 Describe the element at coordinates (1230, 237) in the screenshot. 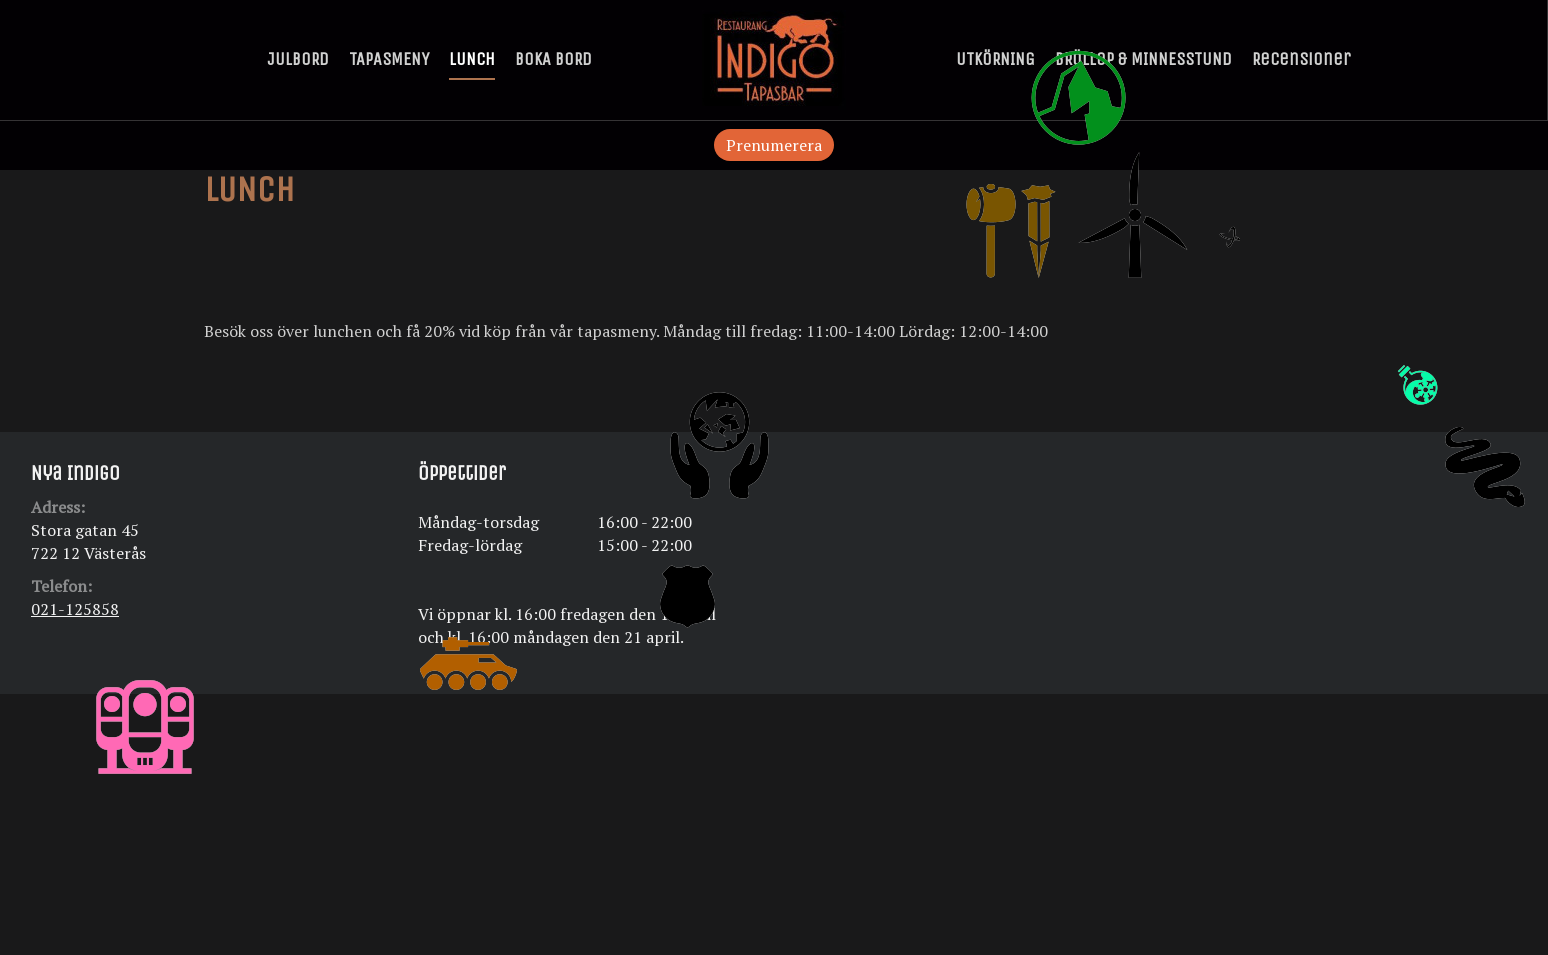

I see `access 3D rotation or orbit controls` at that location.